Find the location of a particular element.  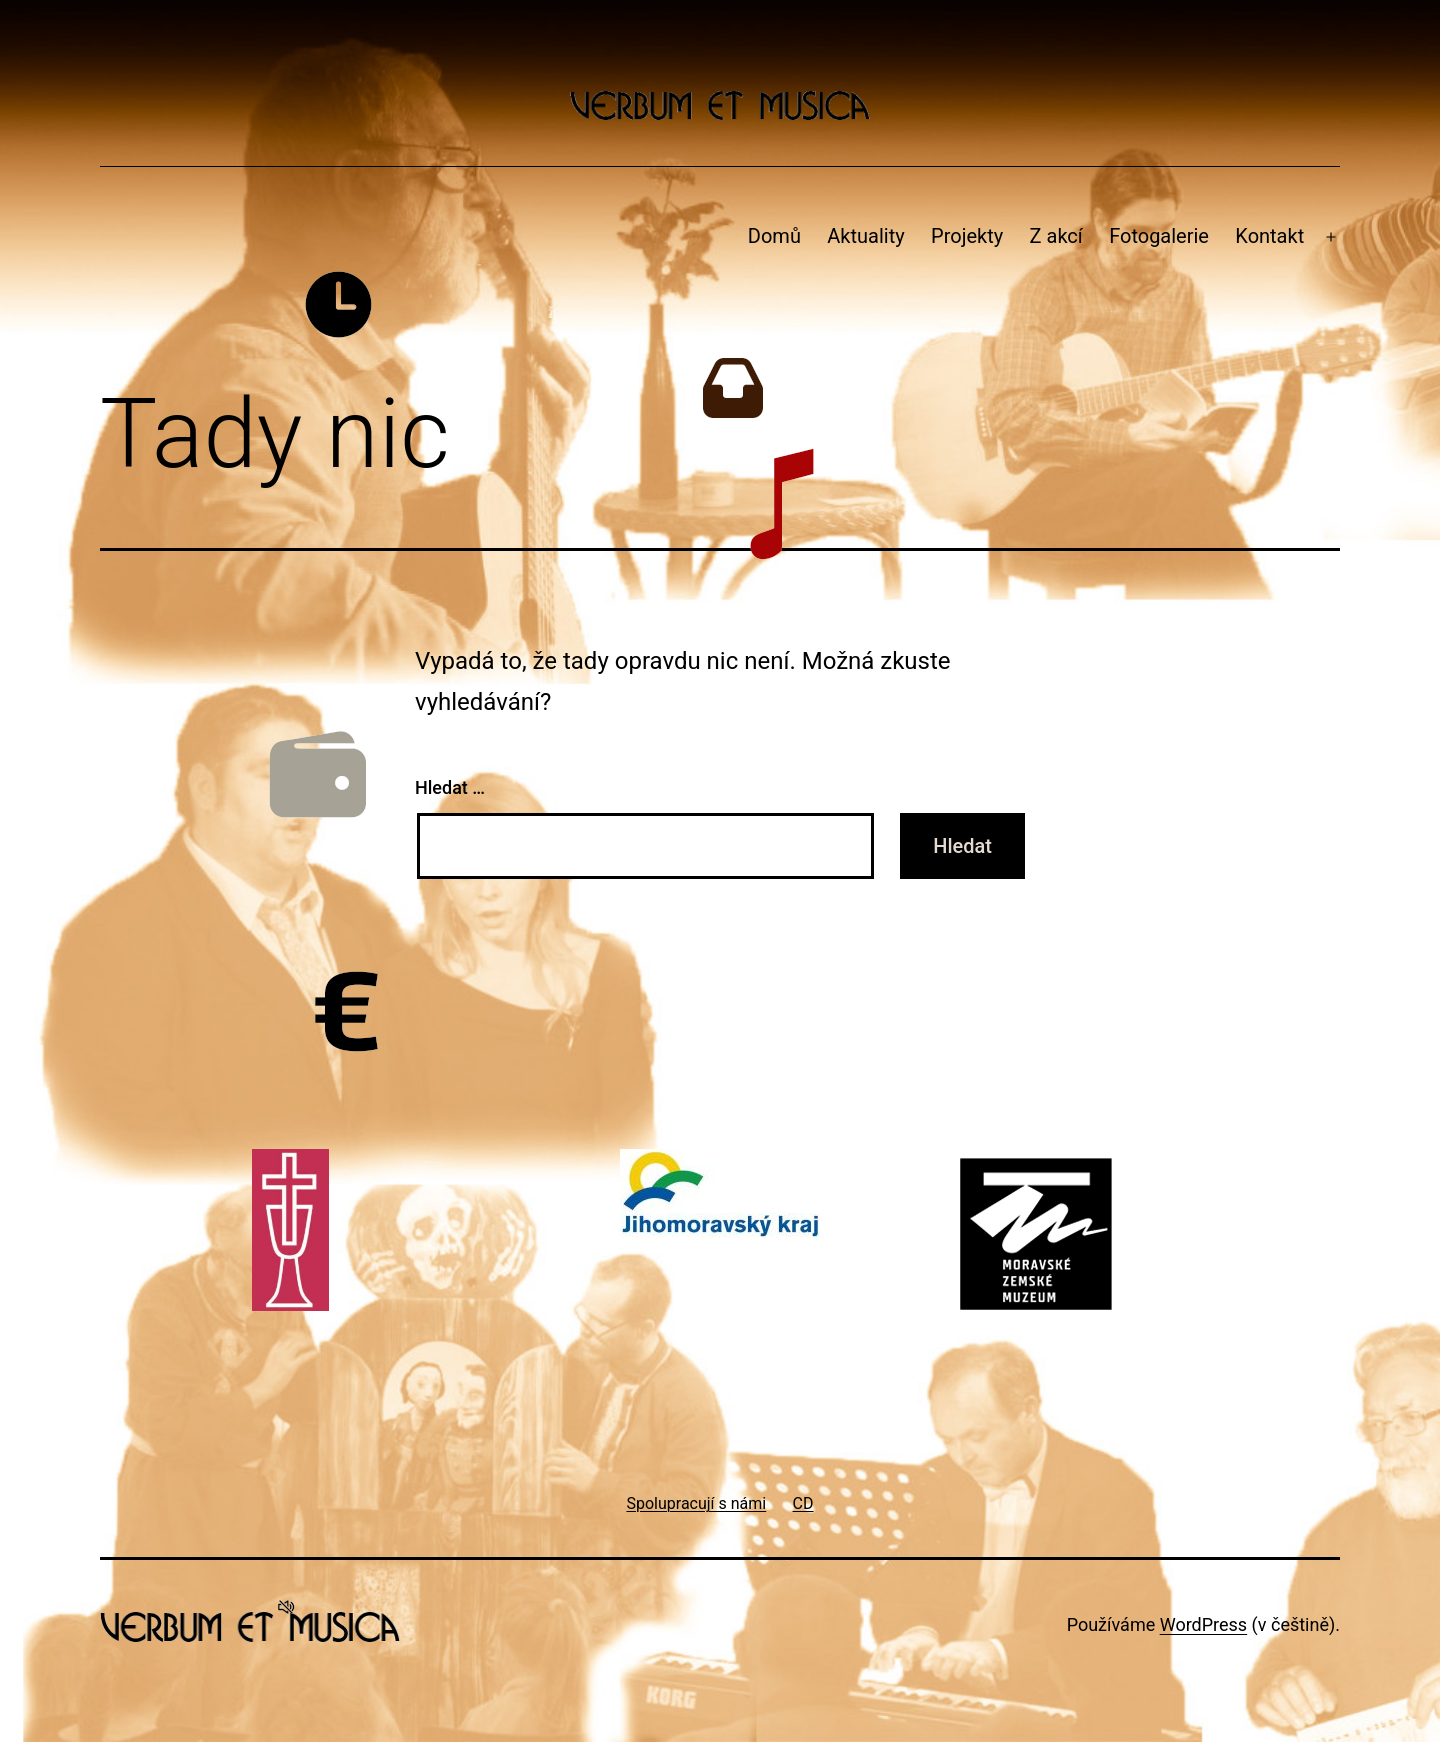

access your wallet or payment methods is located at coordinates (318, 776).